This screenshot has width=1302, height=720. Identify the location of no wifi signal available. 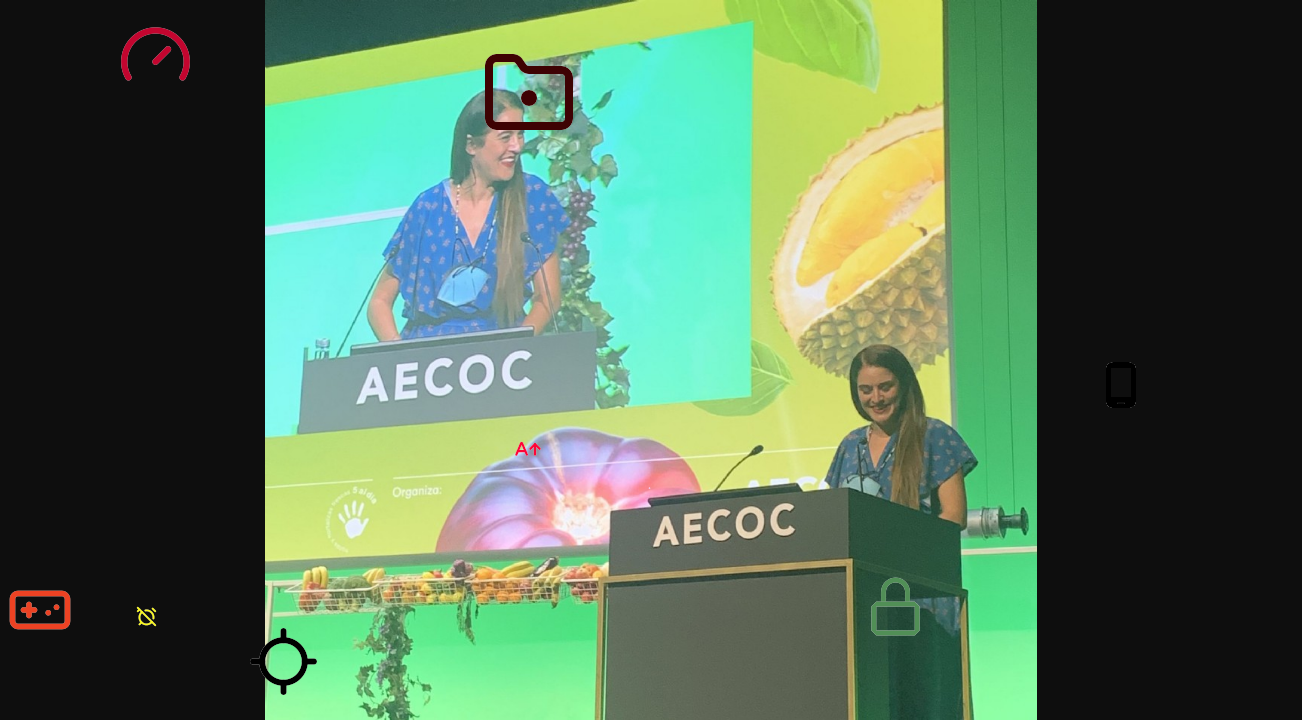
(649, 482).